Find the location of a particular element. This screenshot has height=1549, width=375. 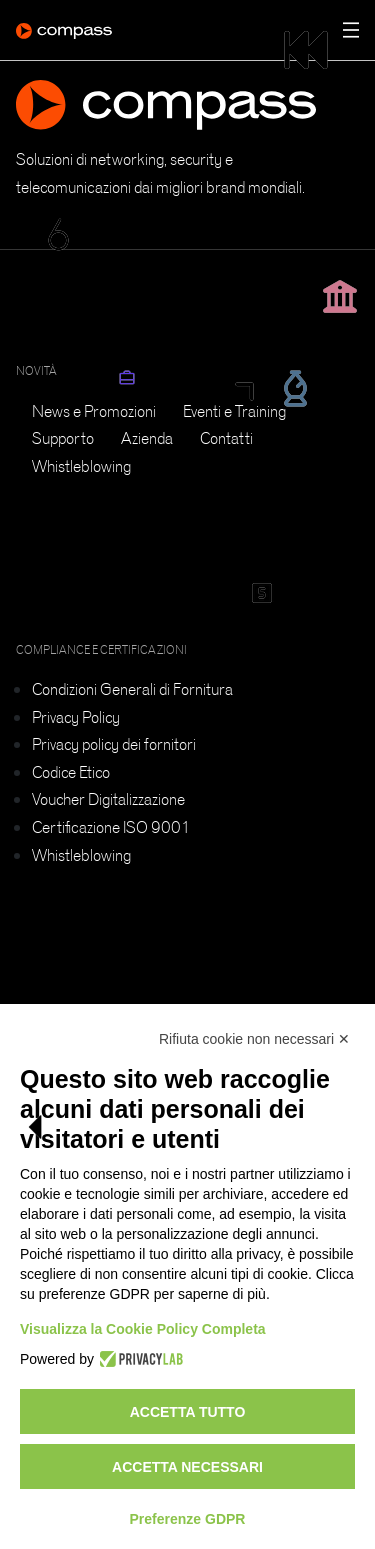

navigate to external link is located at coordinates (244, 391).